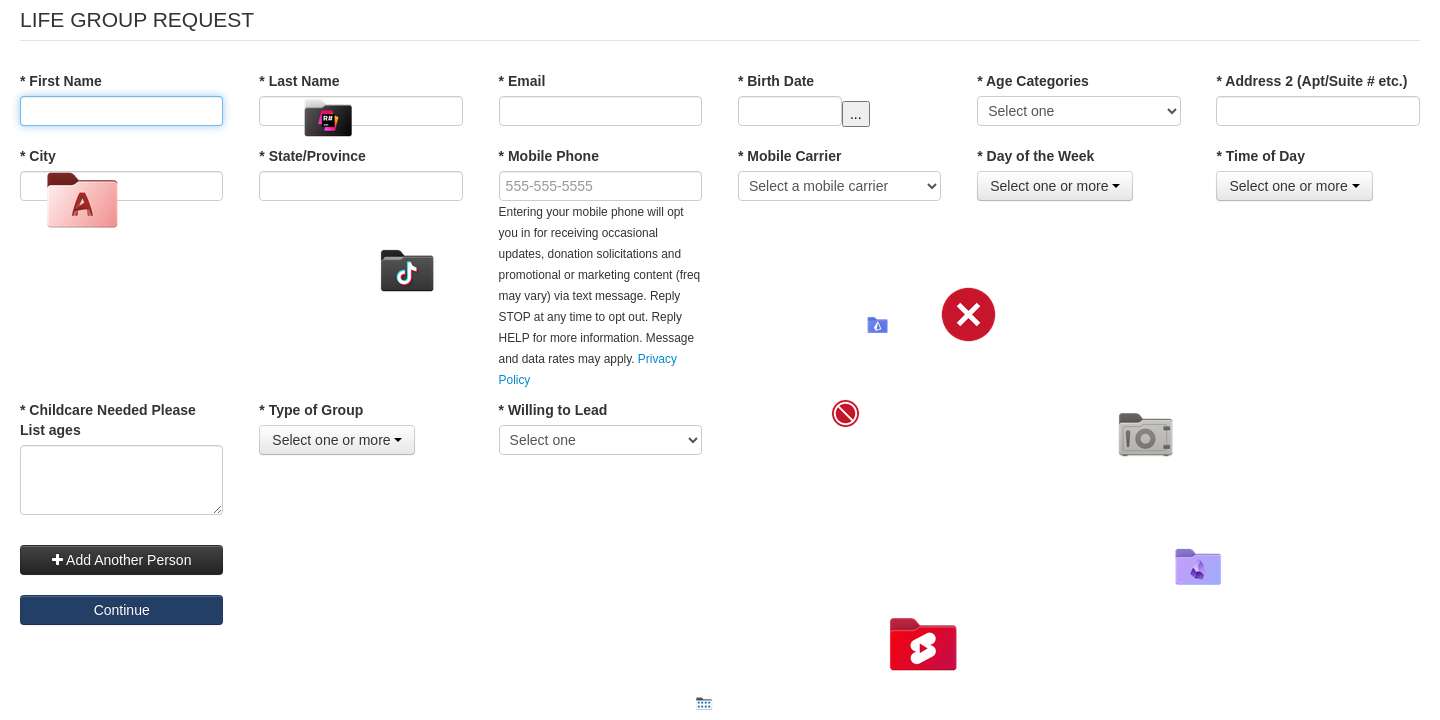 This screenshot has height=720, width=1440. I want to click on open folder containing TikTok downloads, so click(407, 272).